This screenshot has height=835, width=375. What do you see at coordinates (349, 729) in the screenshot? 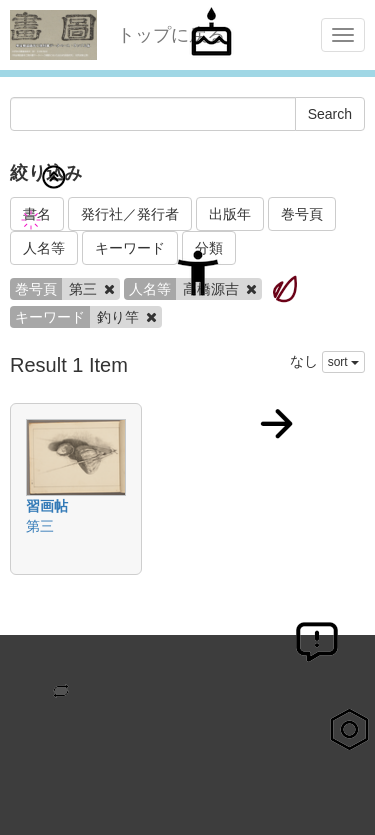
I see `access hardware or mechanical settings` at bounding box center [349, 729].